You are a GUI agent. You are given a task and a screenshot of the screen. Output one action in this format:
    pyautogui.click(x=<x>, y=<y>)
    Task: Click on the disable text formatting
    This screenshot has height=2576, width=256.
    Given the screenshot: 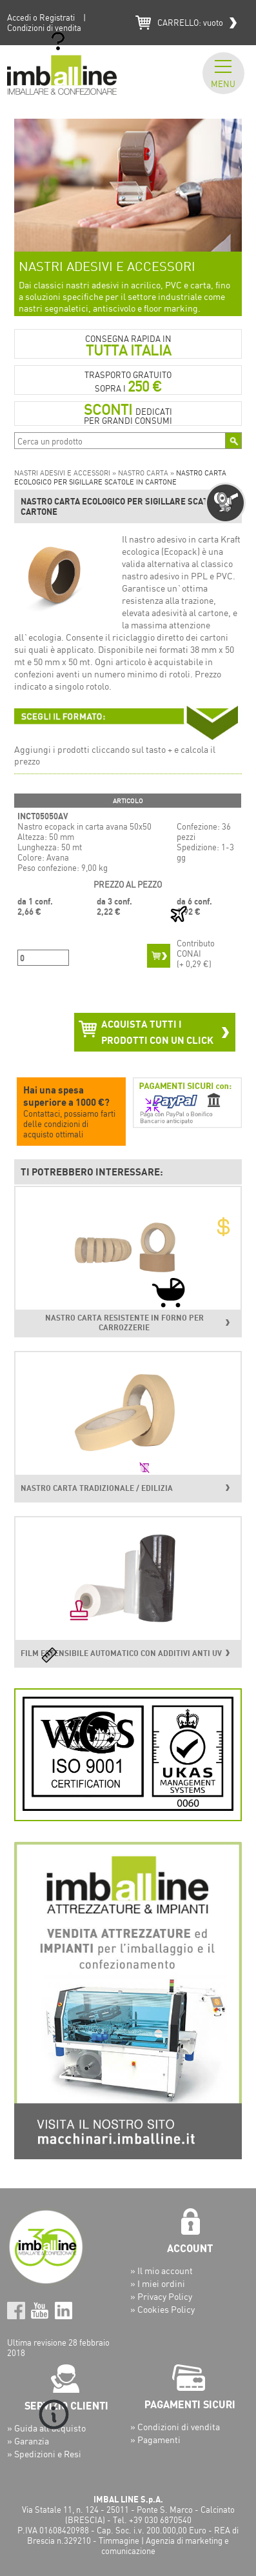 What is the action you would take?
    pyautogui.click(x=144, y=1468)
    